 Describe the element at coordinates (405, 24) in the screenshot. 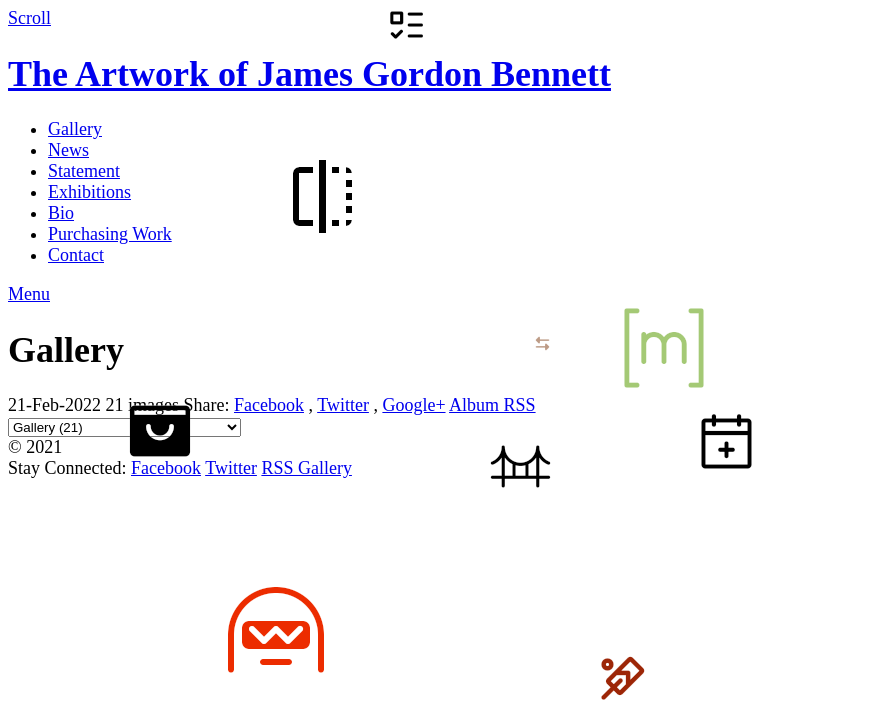

I see `view task list or checklist` at that location.